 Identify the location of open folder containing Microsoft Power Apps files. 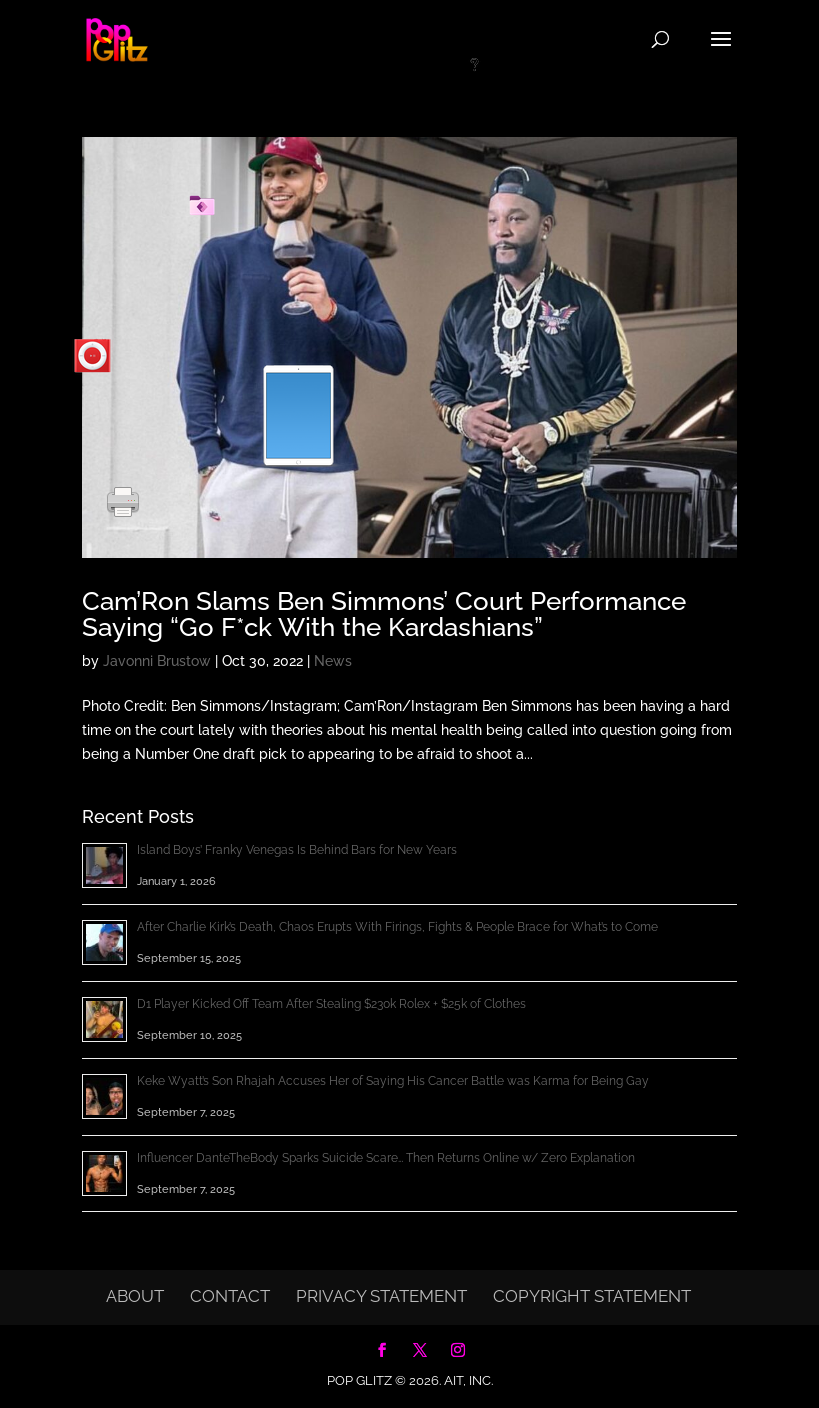
(202, 206).